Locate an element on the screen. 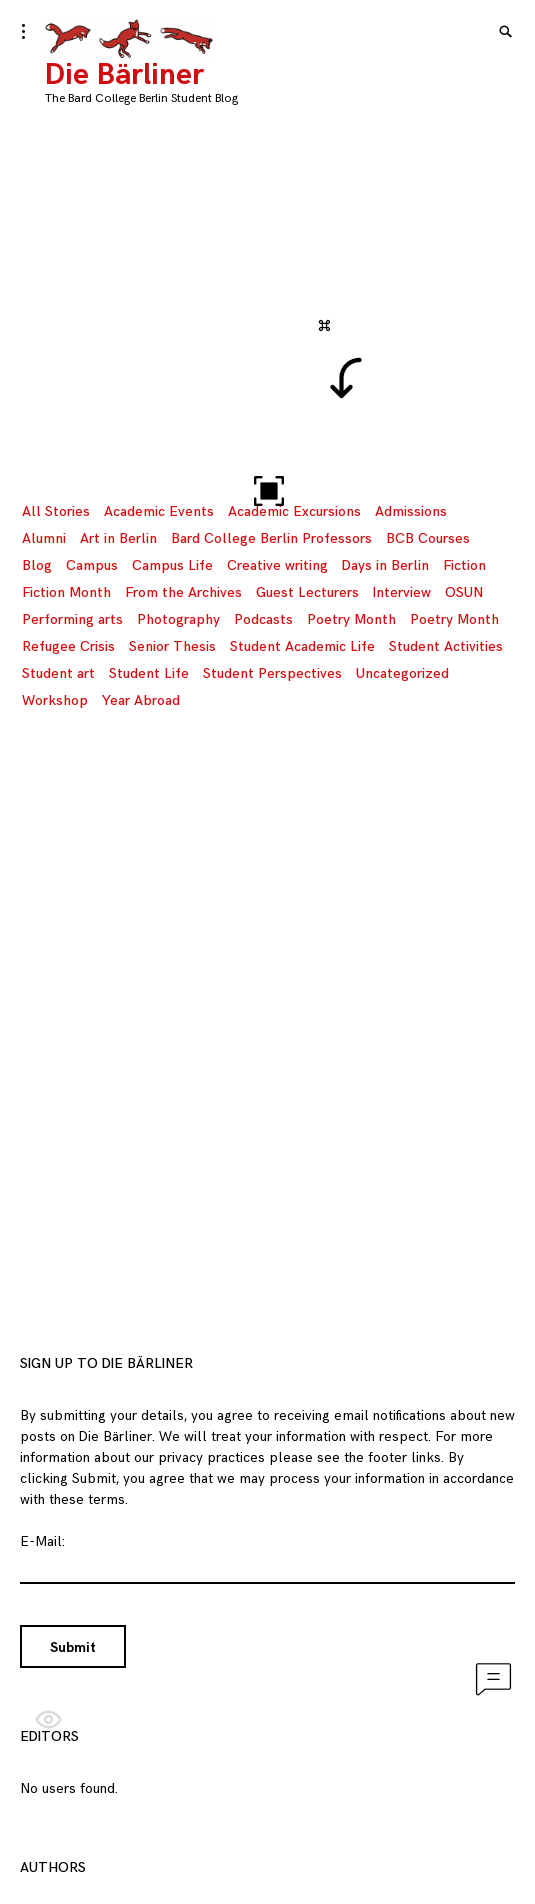 This screenshot has height=1904, width=535. scan a QR code or barcode is located at coordinates (269, 491).